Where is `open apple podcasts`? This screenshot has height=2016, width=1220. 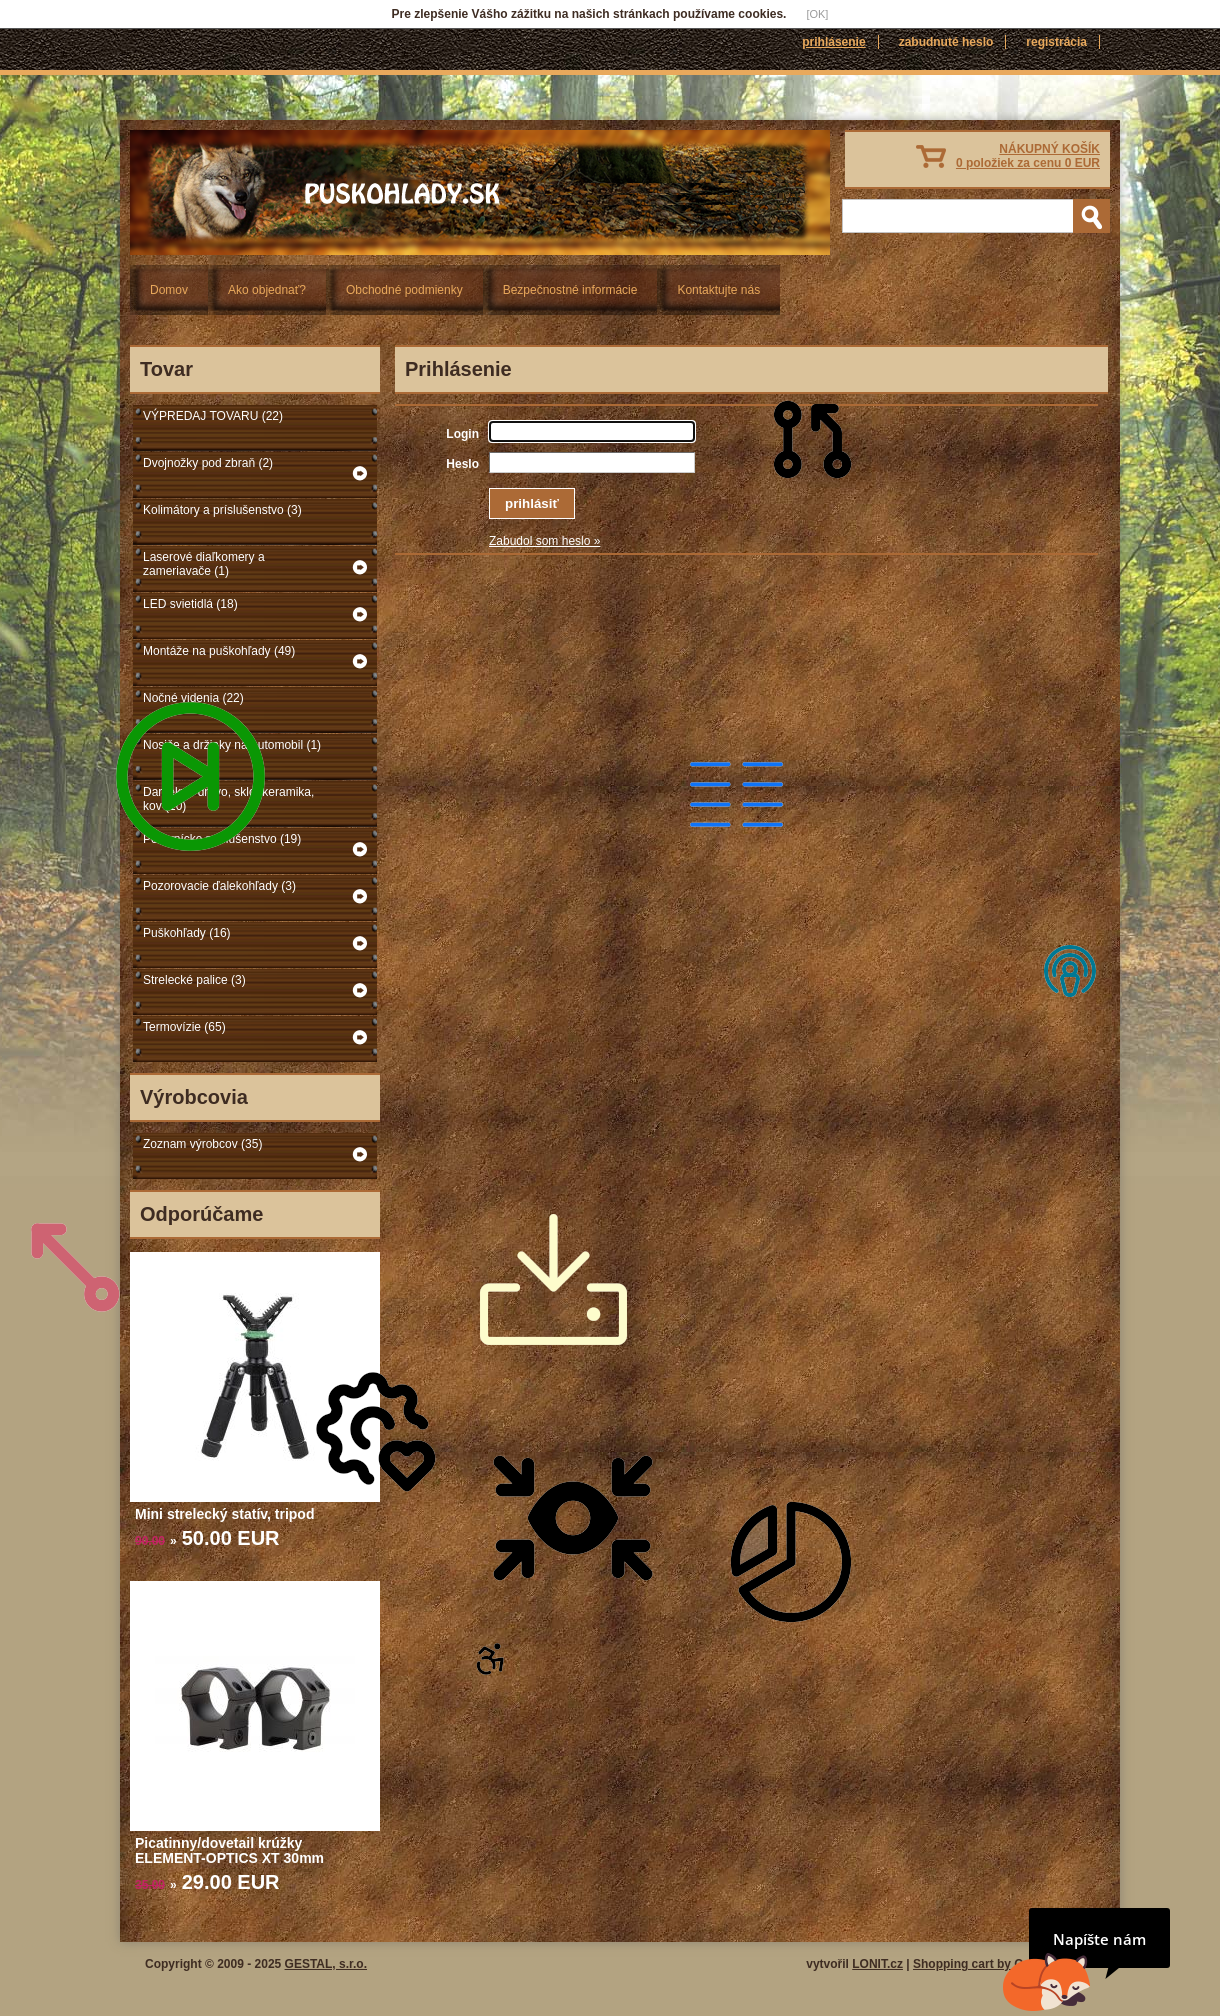
open apple podcasts is located at coordinates (1070, 971).